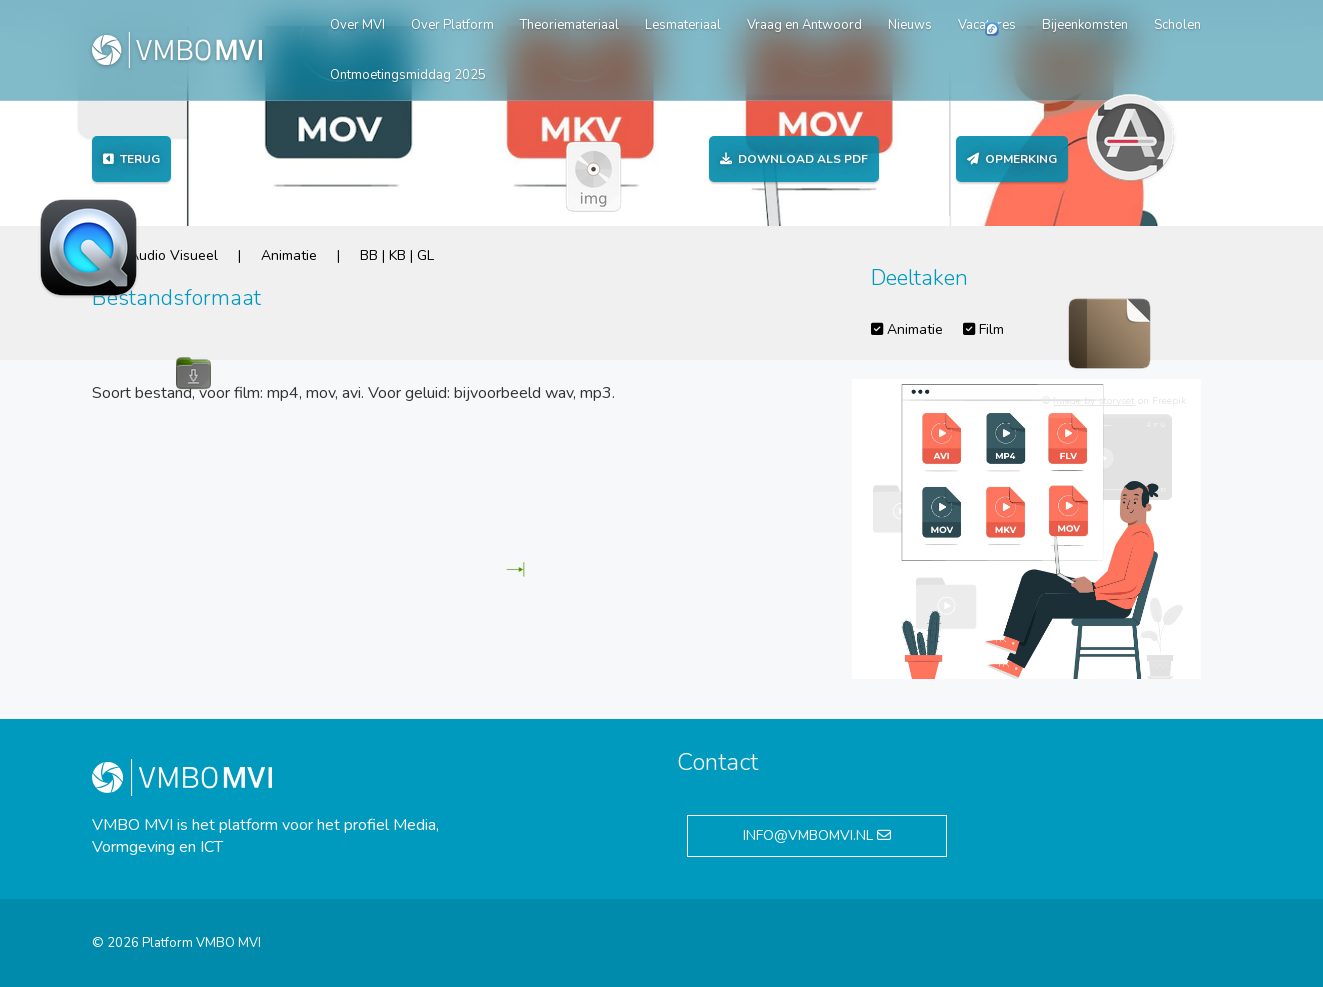 The height and width of the screenshot is (987, 1323). I want to click on raw disk image file type indicator, so click(593, 176).